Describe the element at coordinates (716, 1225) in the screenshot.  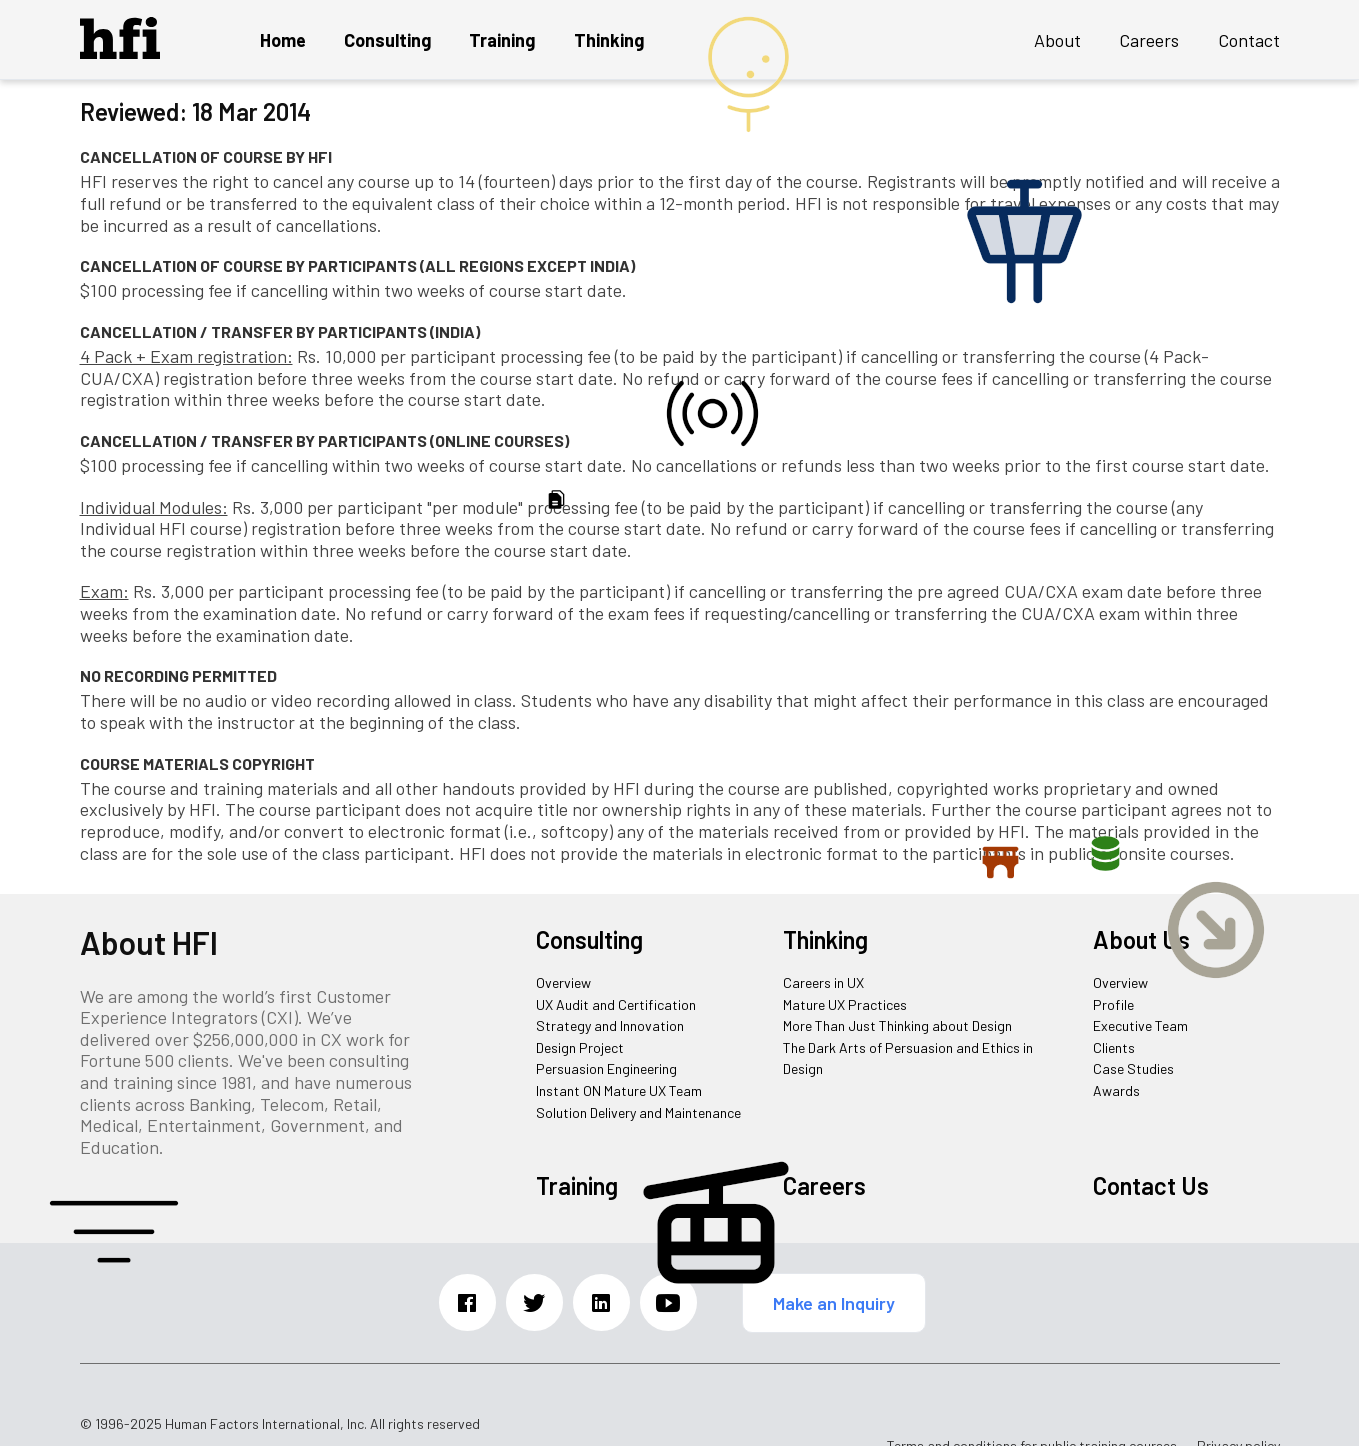
I see `access cable car or aerial tramway transit options` at that location.